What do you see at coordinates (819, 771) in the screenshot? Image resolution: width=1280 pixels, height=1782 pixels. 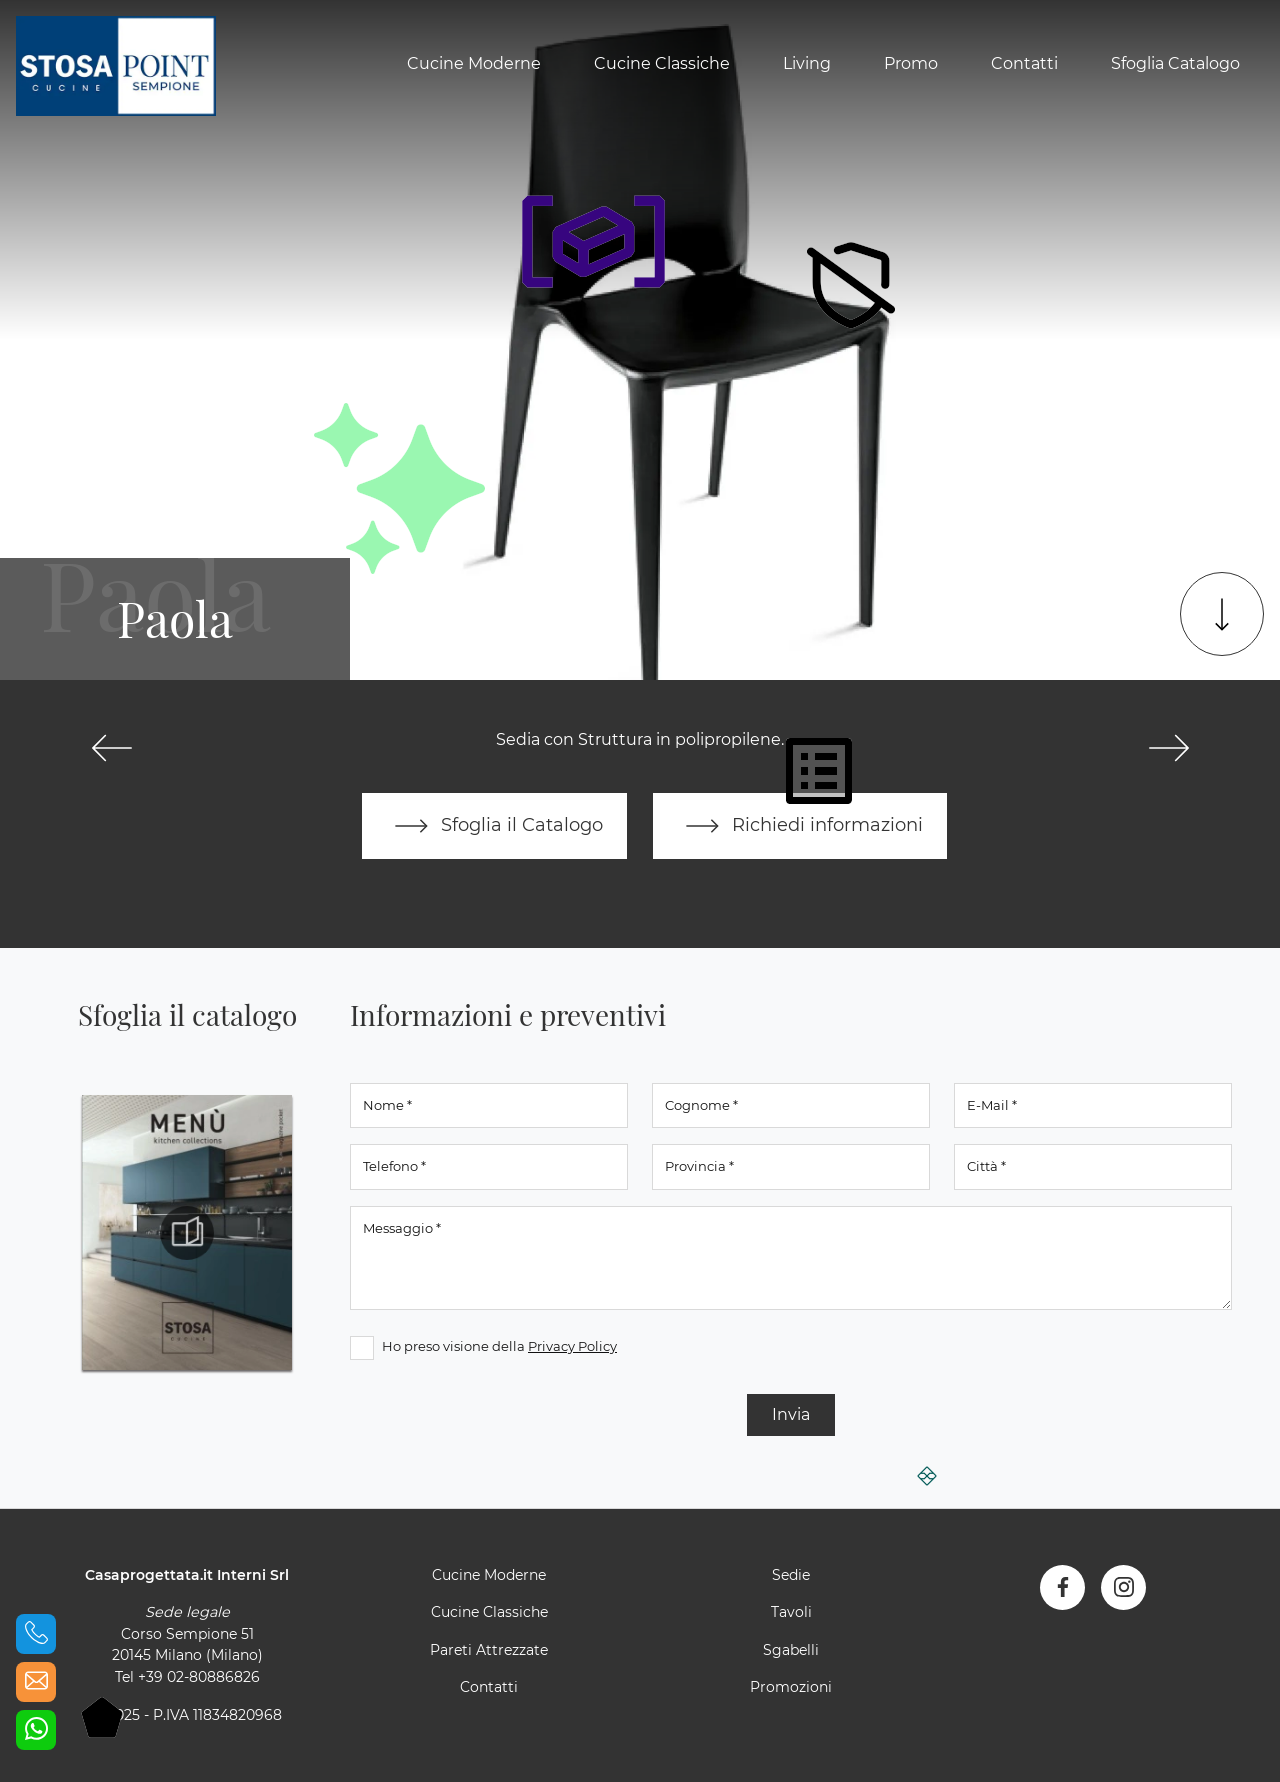 I see `view list details or properties` at bounding box center [819, 771].